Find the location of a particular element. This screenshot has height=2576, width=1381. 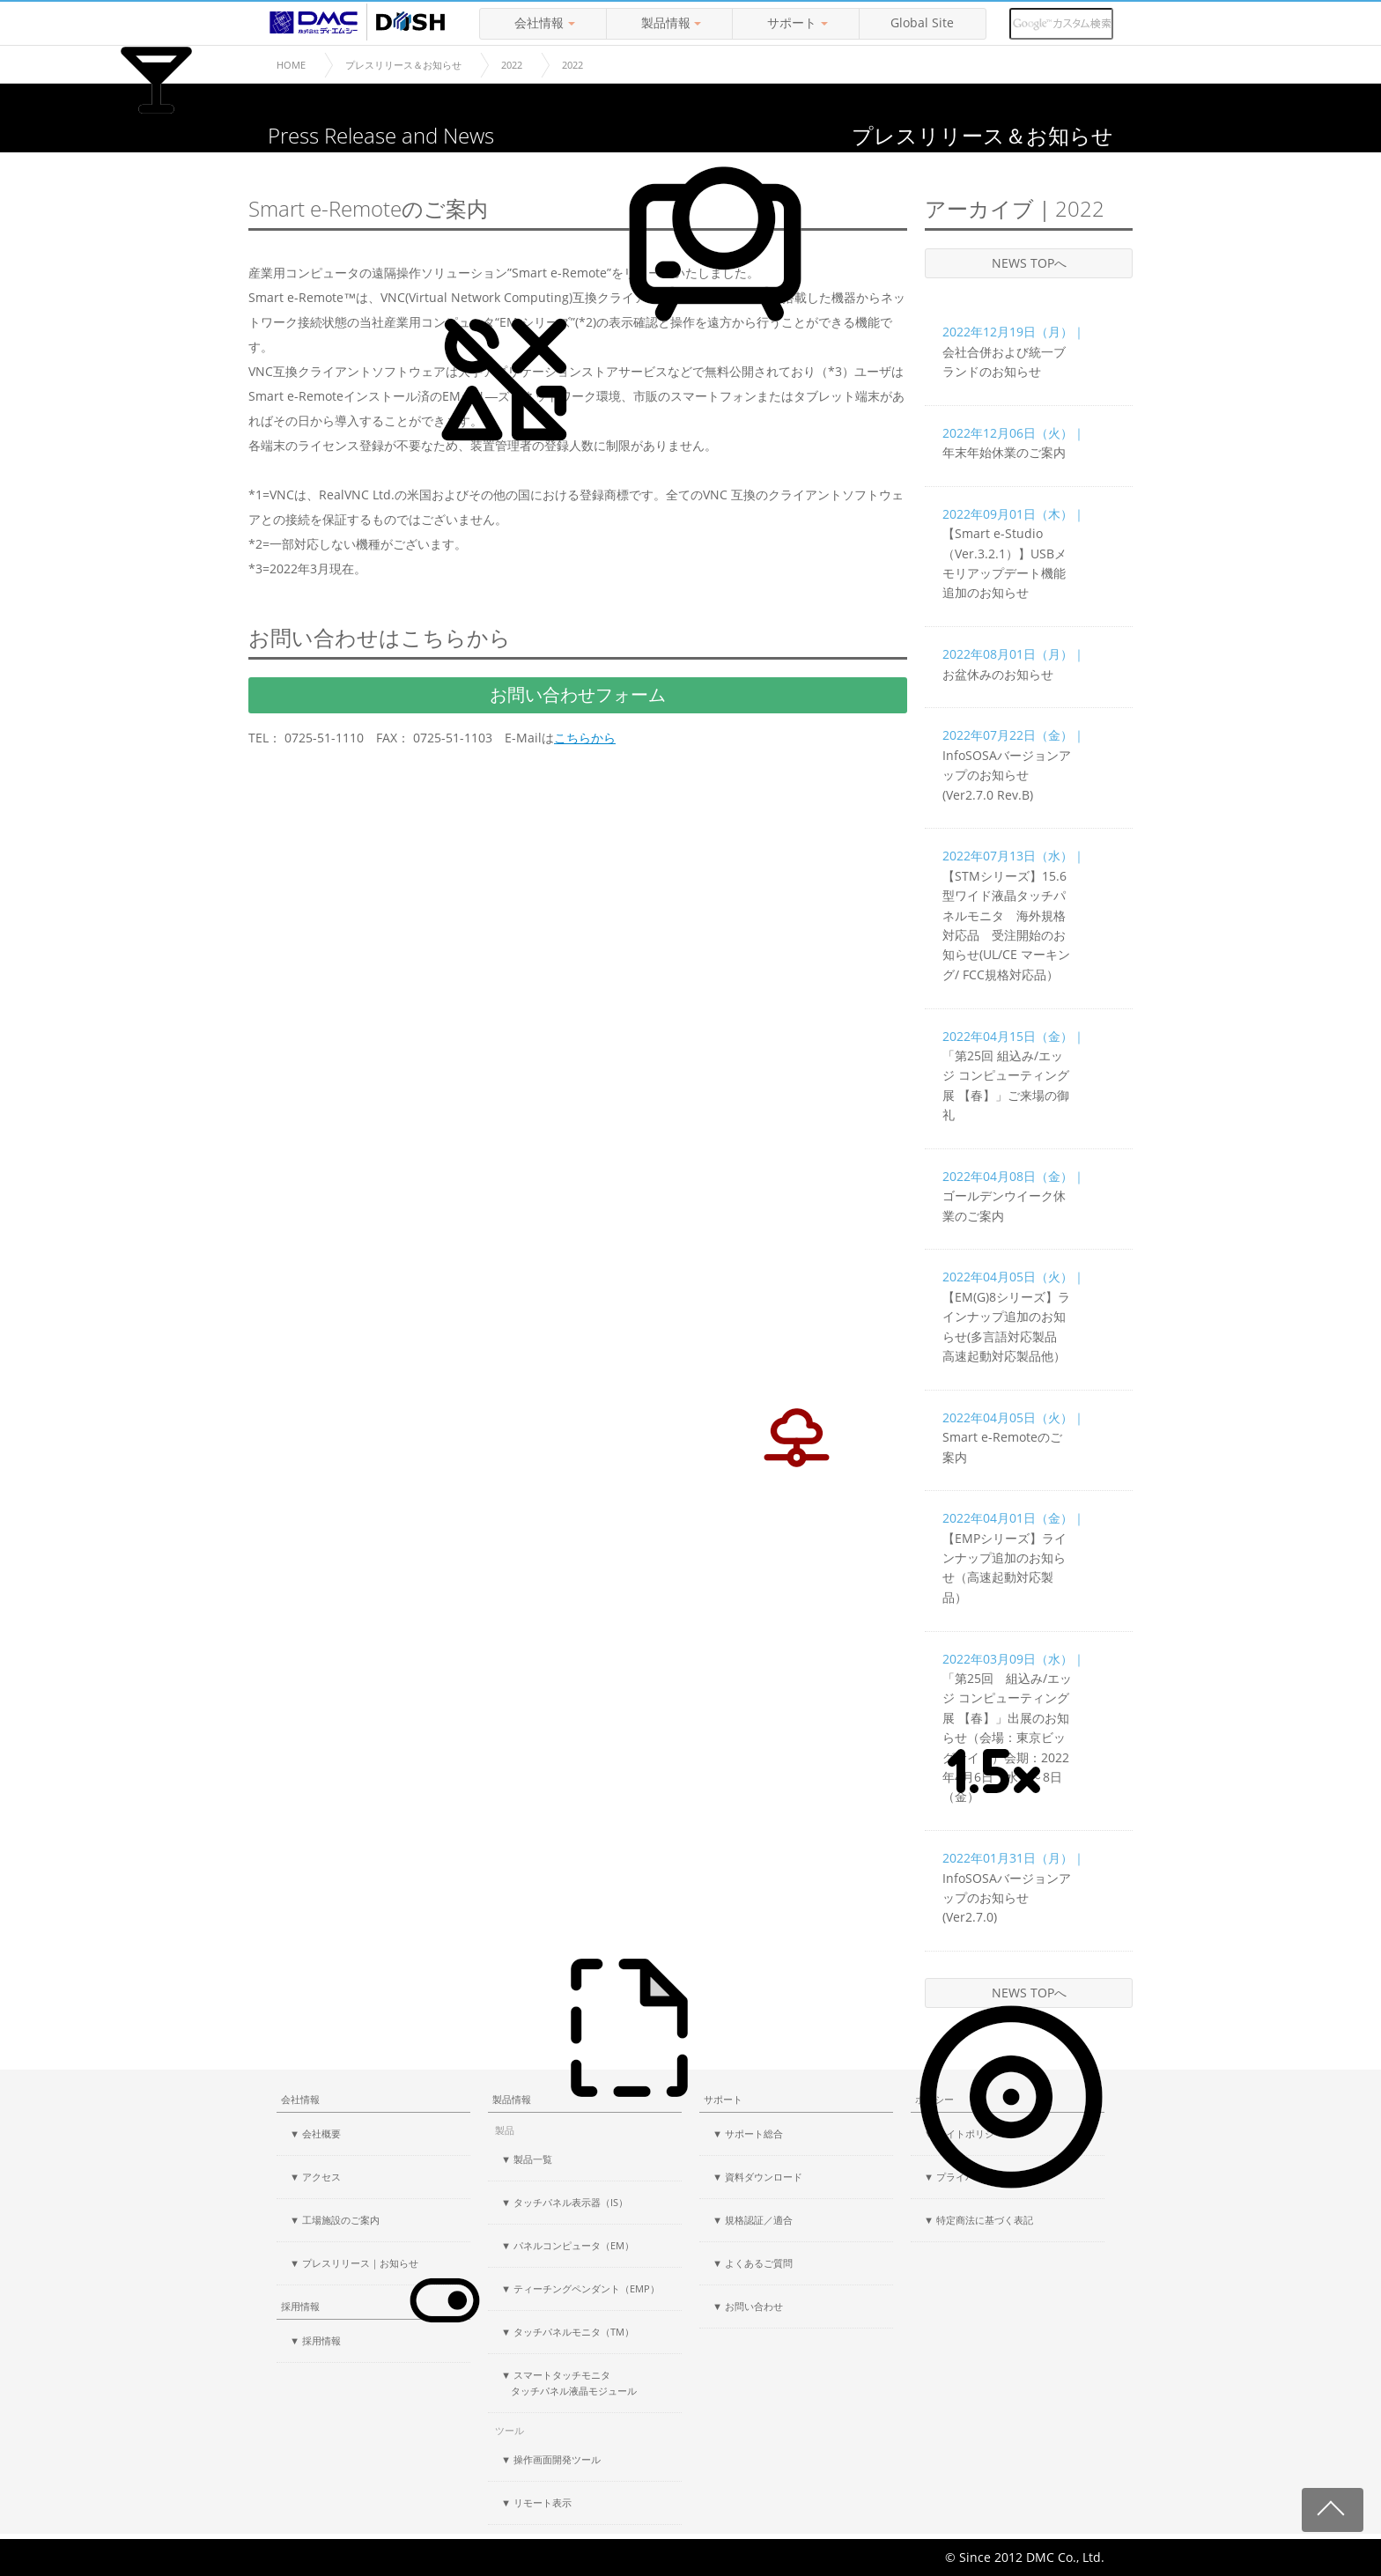

view bar or cocktail menu is located at coordinates (156, 78).